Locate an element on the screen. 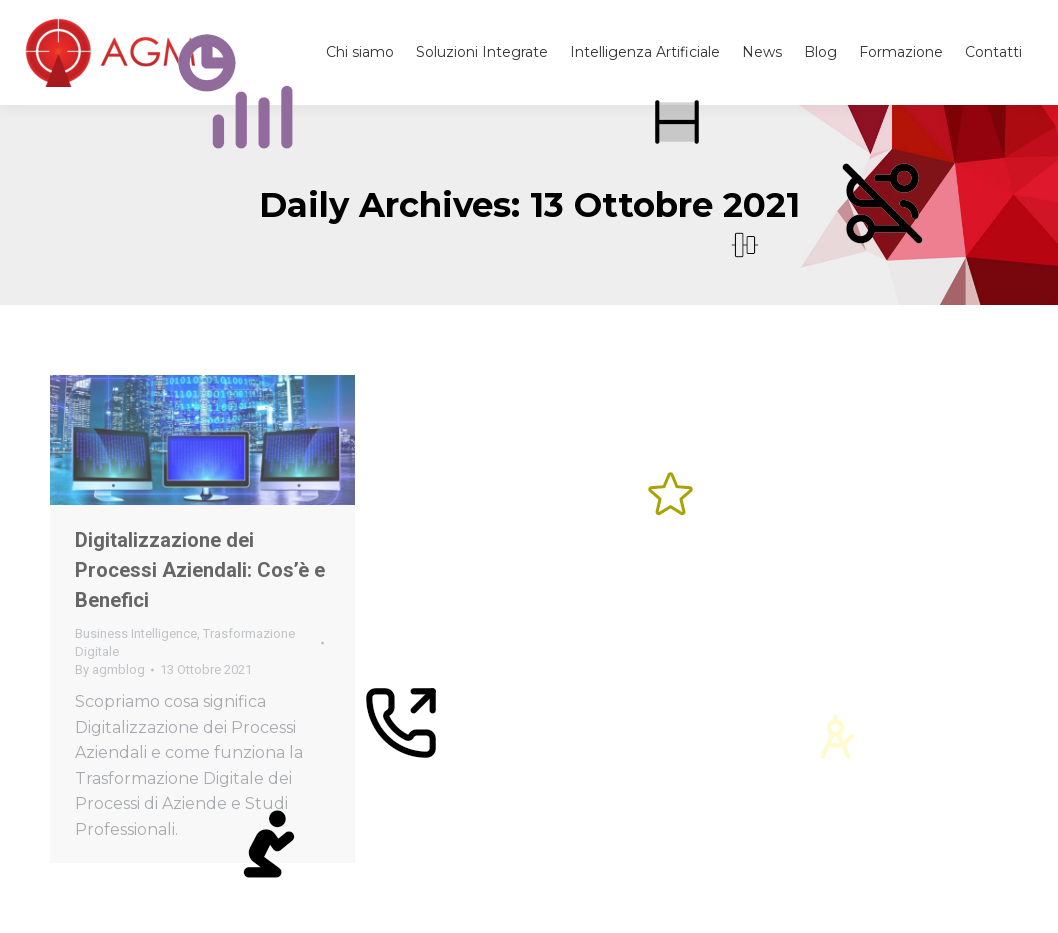  align selected objects to vertical center is located at coordinates (745, 245).